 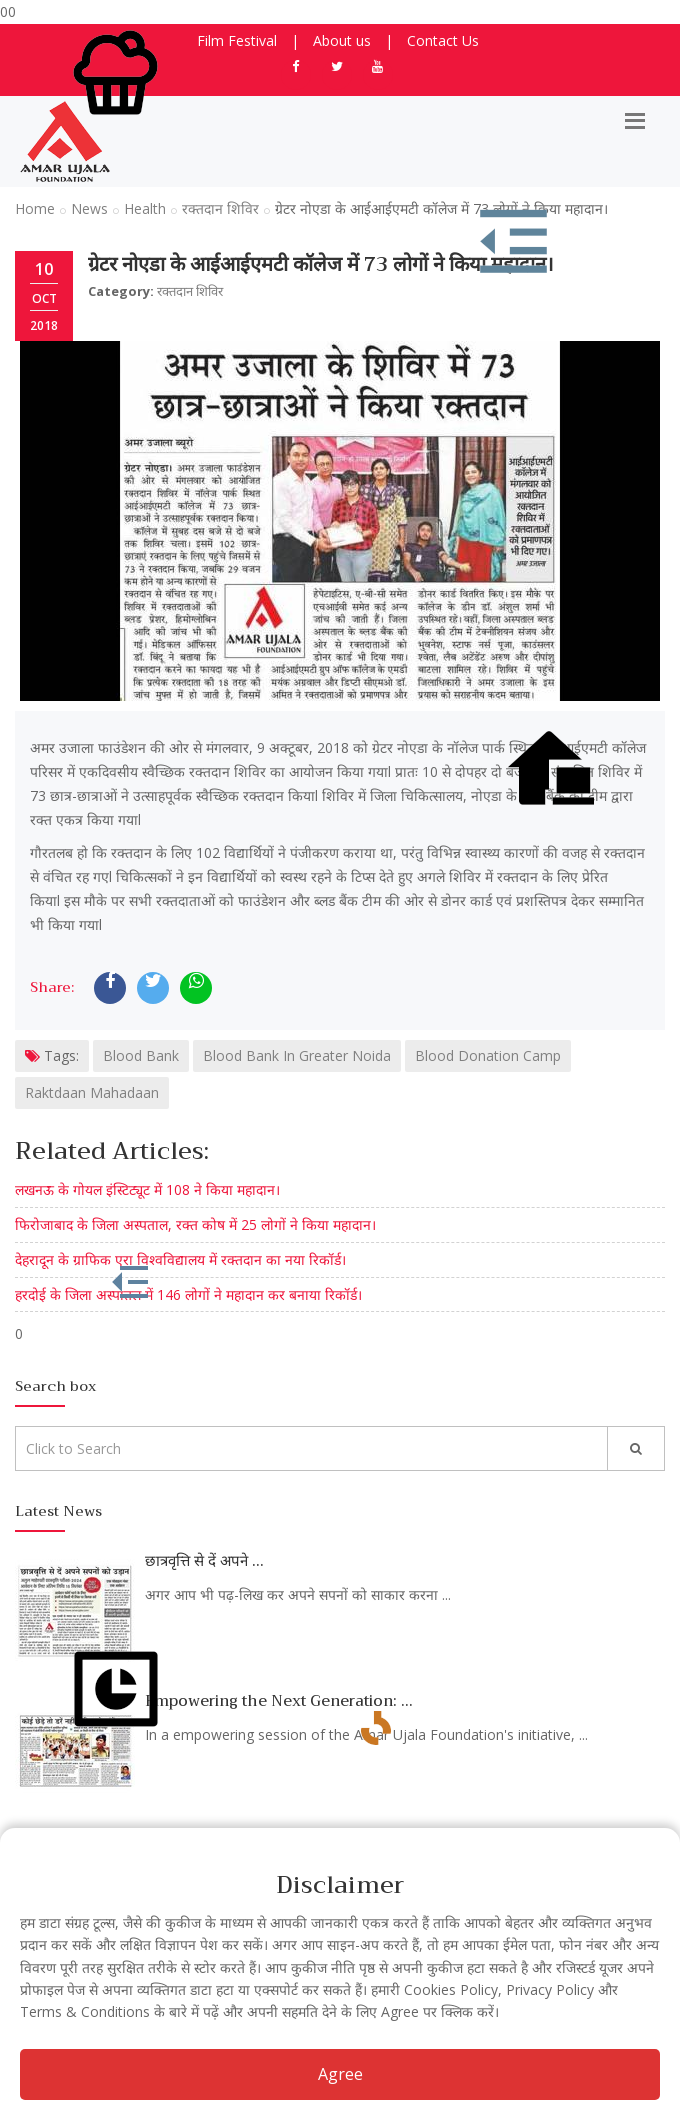 What do you see at coordinates (115, 72) in the screenshot?
I see `view bakery or dessert options` at bounding box center [115, 72].